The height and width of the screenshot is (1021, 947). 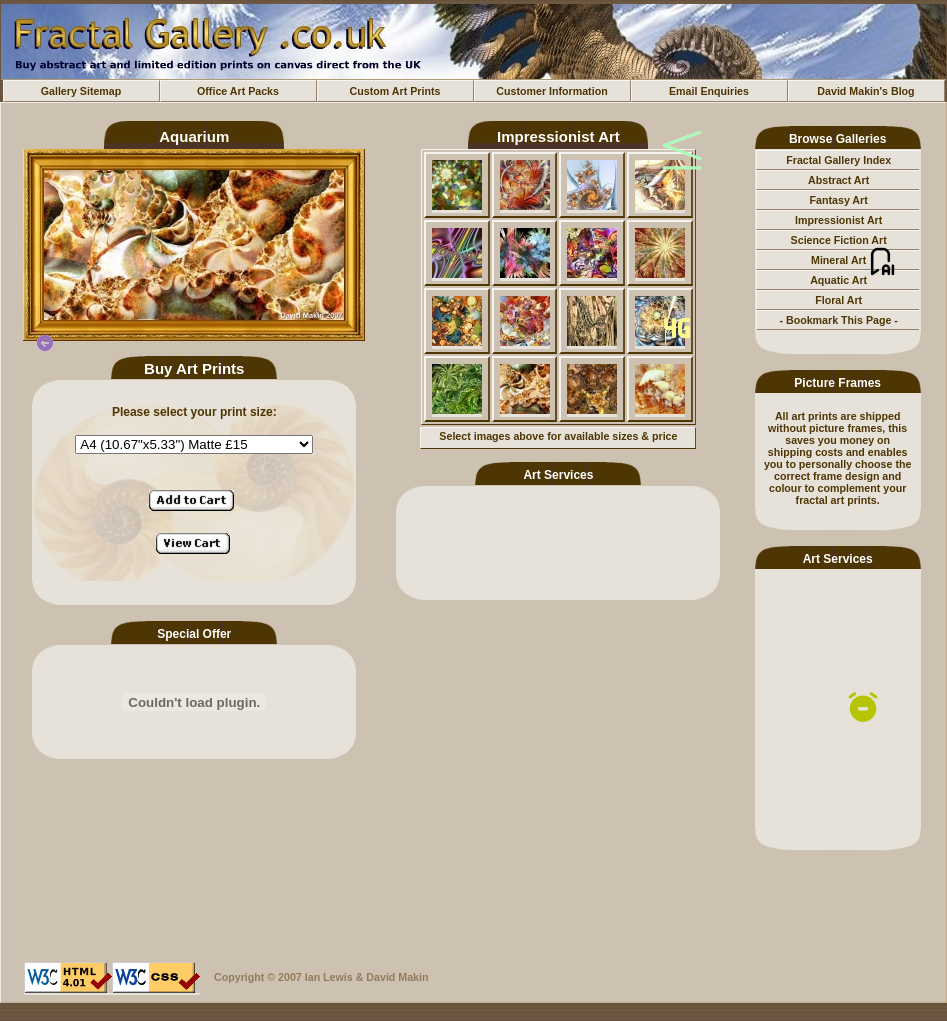 What do you see at coordinates (678, 328) in the screenshot?
I see `indicates 4G cellular network connectivity` at bounding box center [678, 328].